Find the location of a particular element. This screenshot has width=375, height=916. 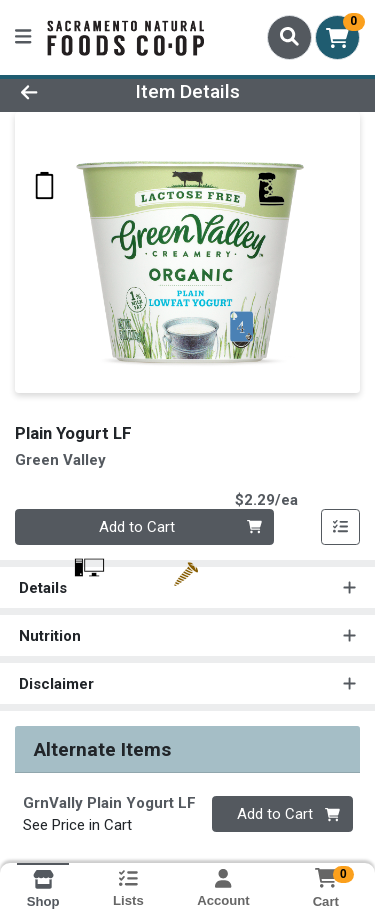

indicates empty battery status is located at coordinates (44, 185).